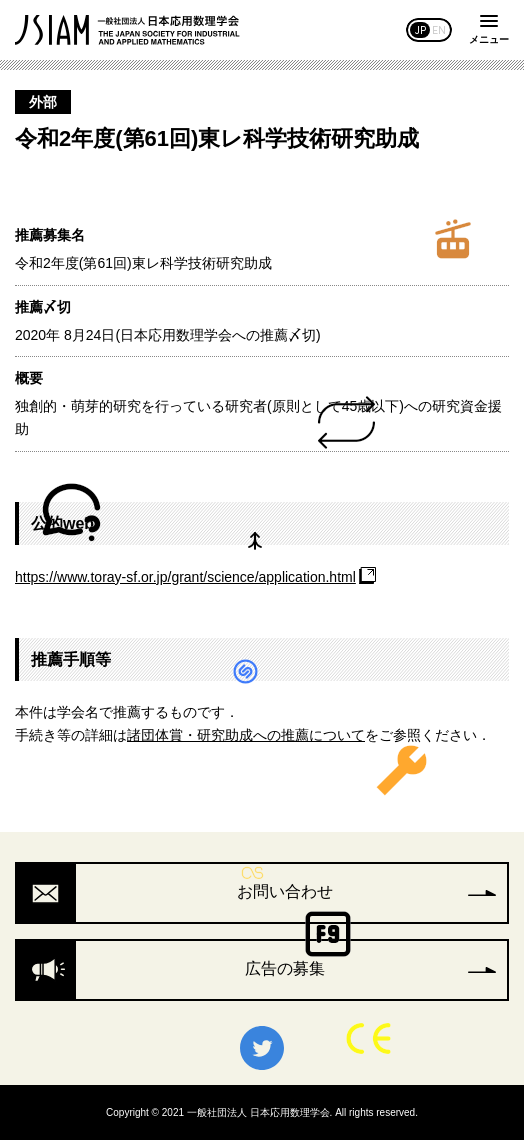  I want to click on toggle repeat mode for media playback, so click(346, 422).